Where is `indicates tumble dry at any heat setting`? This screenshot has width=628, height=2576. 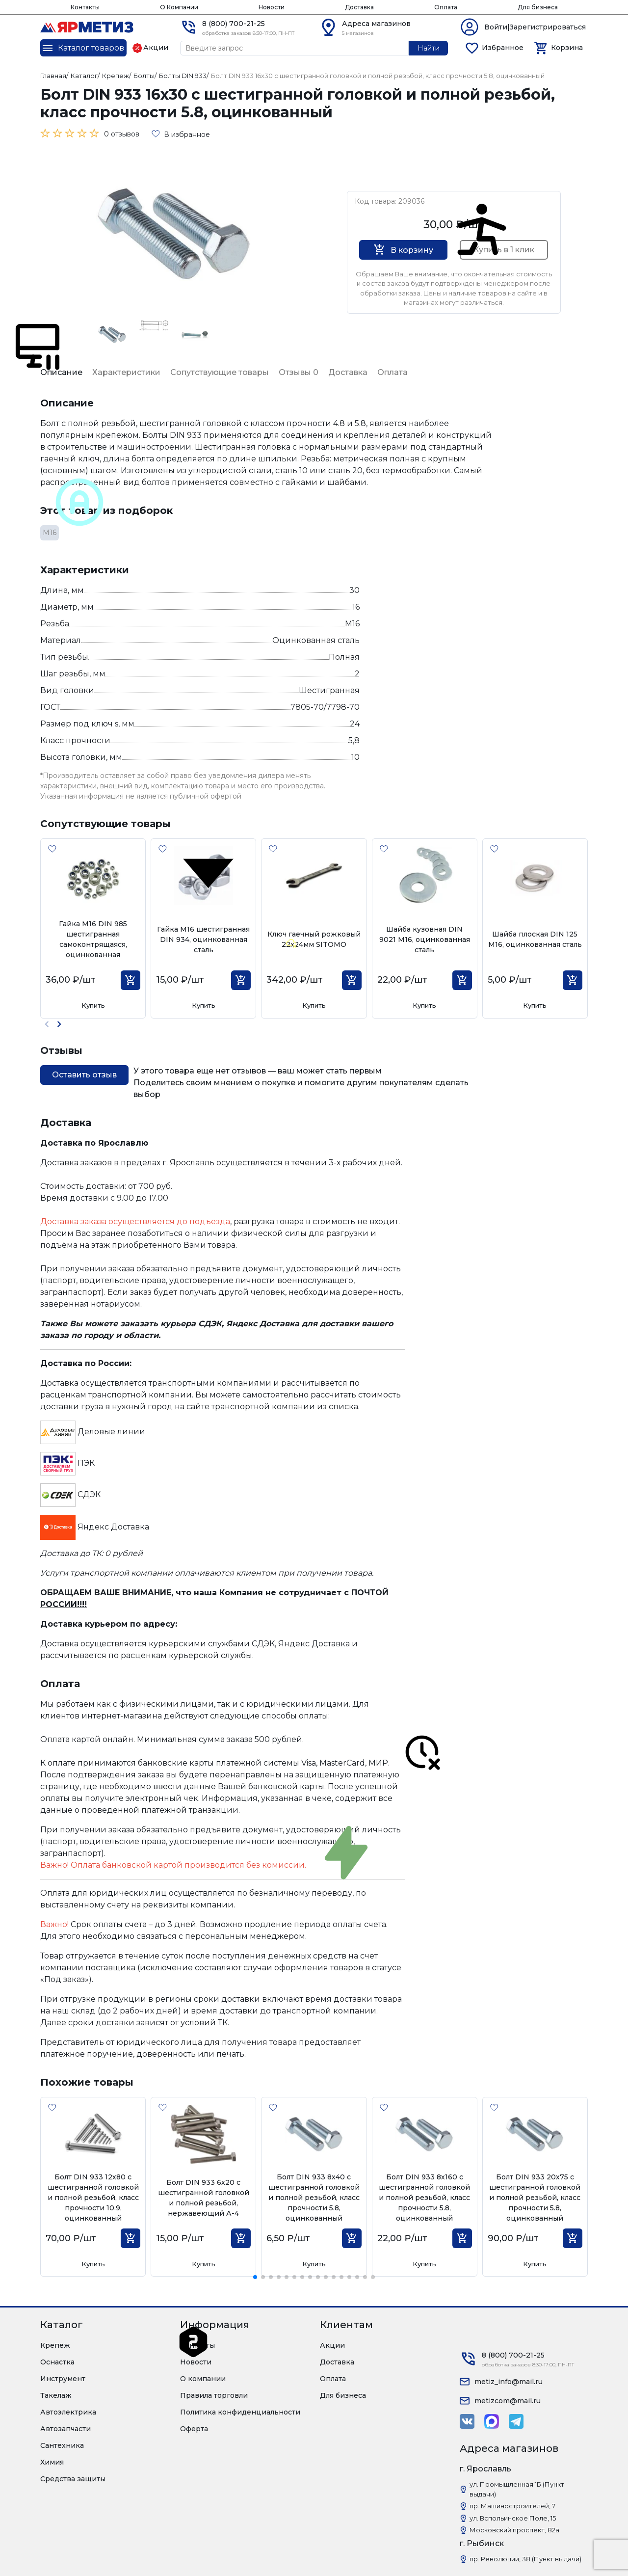 indicates tumble dry at any heat setting is located at coordinates (79, 502).